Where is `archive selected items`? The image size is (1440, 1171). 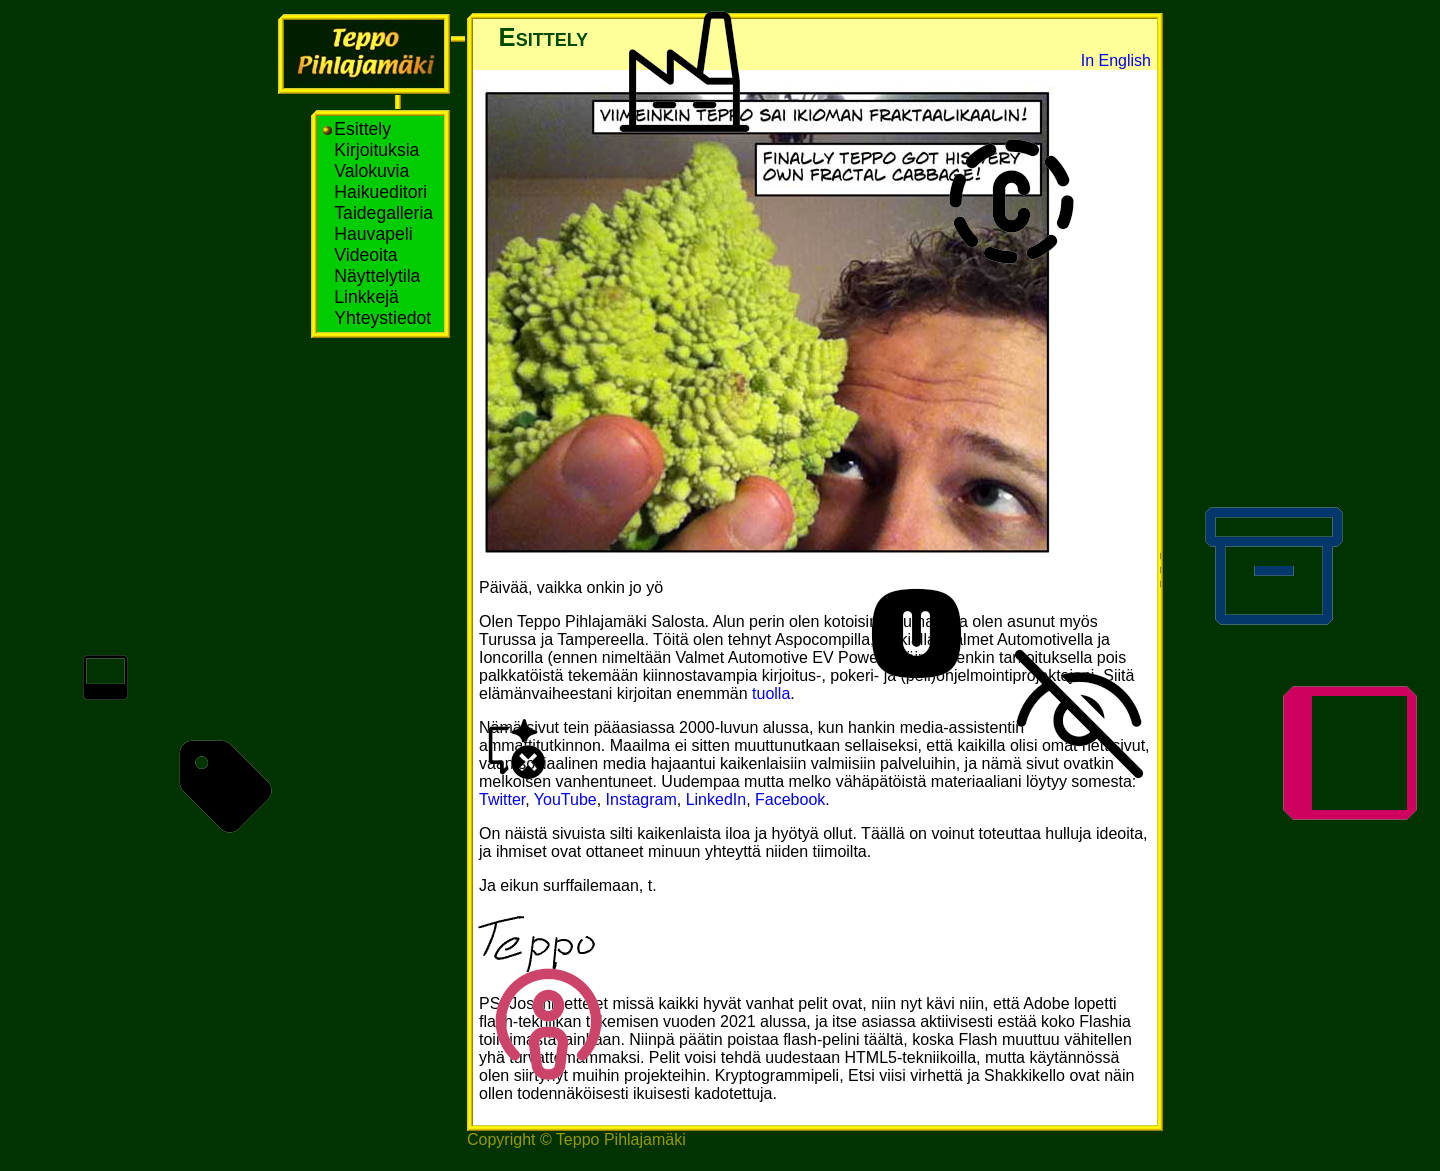
archive selected items is located at coordinates (1274, 566).